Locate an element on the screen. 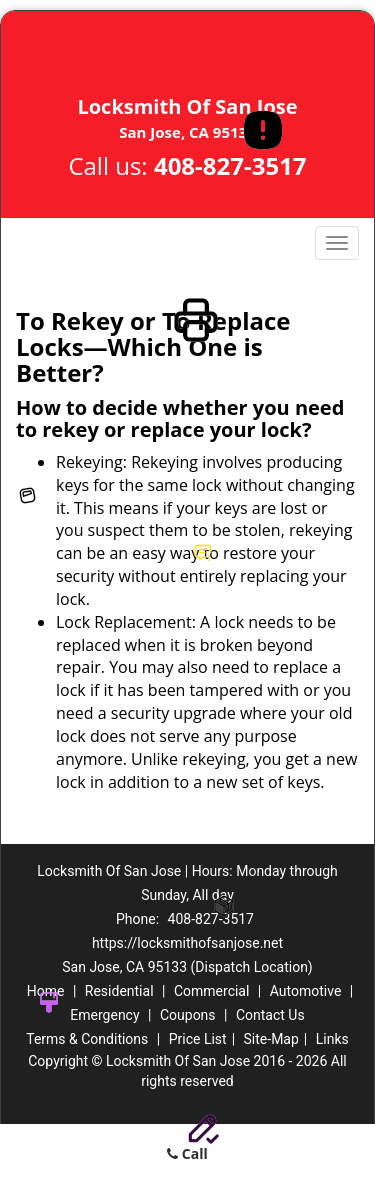  headless ui library logo is located at coordinates (27, 495).